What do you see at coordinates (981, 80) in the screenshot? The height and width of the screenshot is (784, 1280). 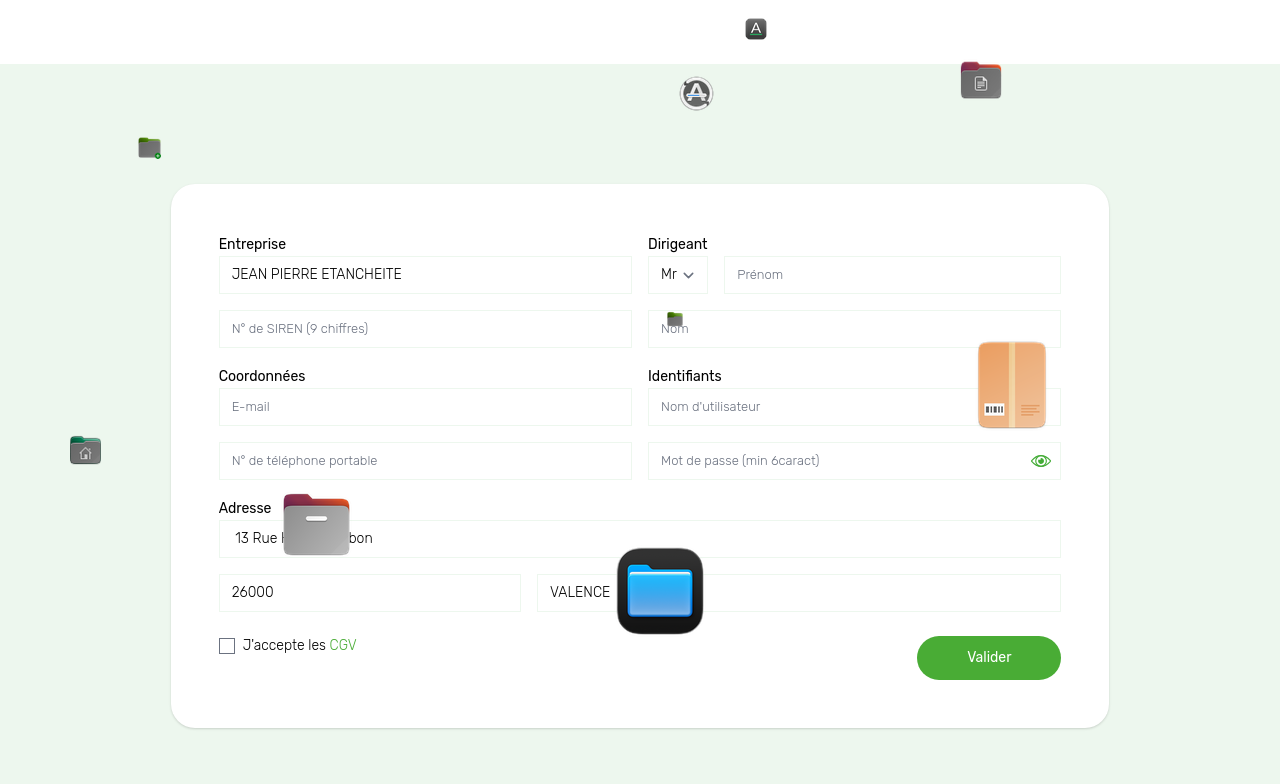 I see `open your documents folder` at bounding box center [981, 80].